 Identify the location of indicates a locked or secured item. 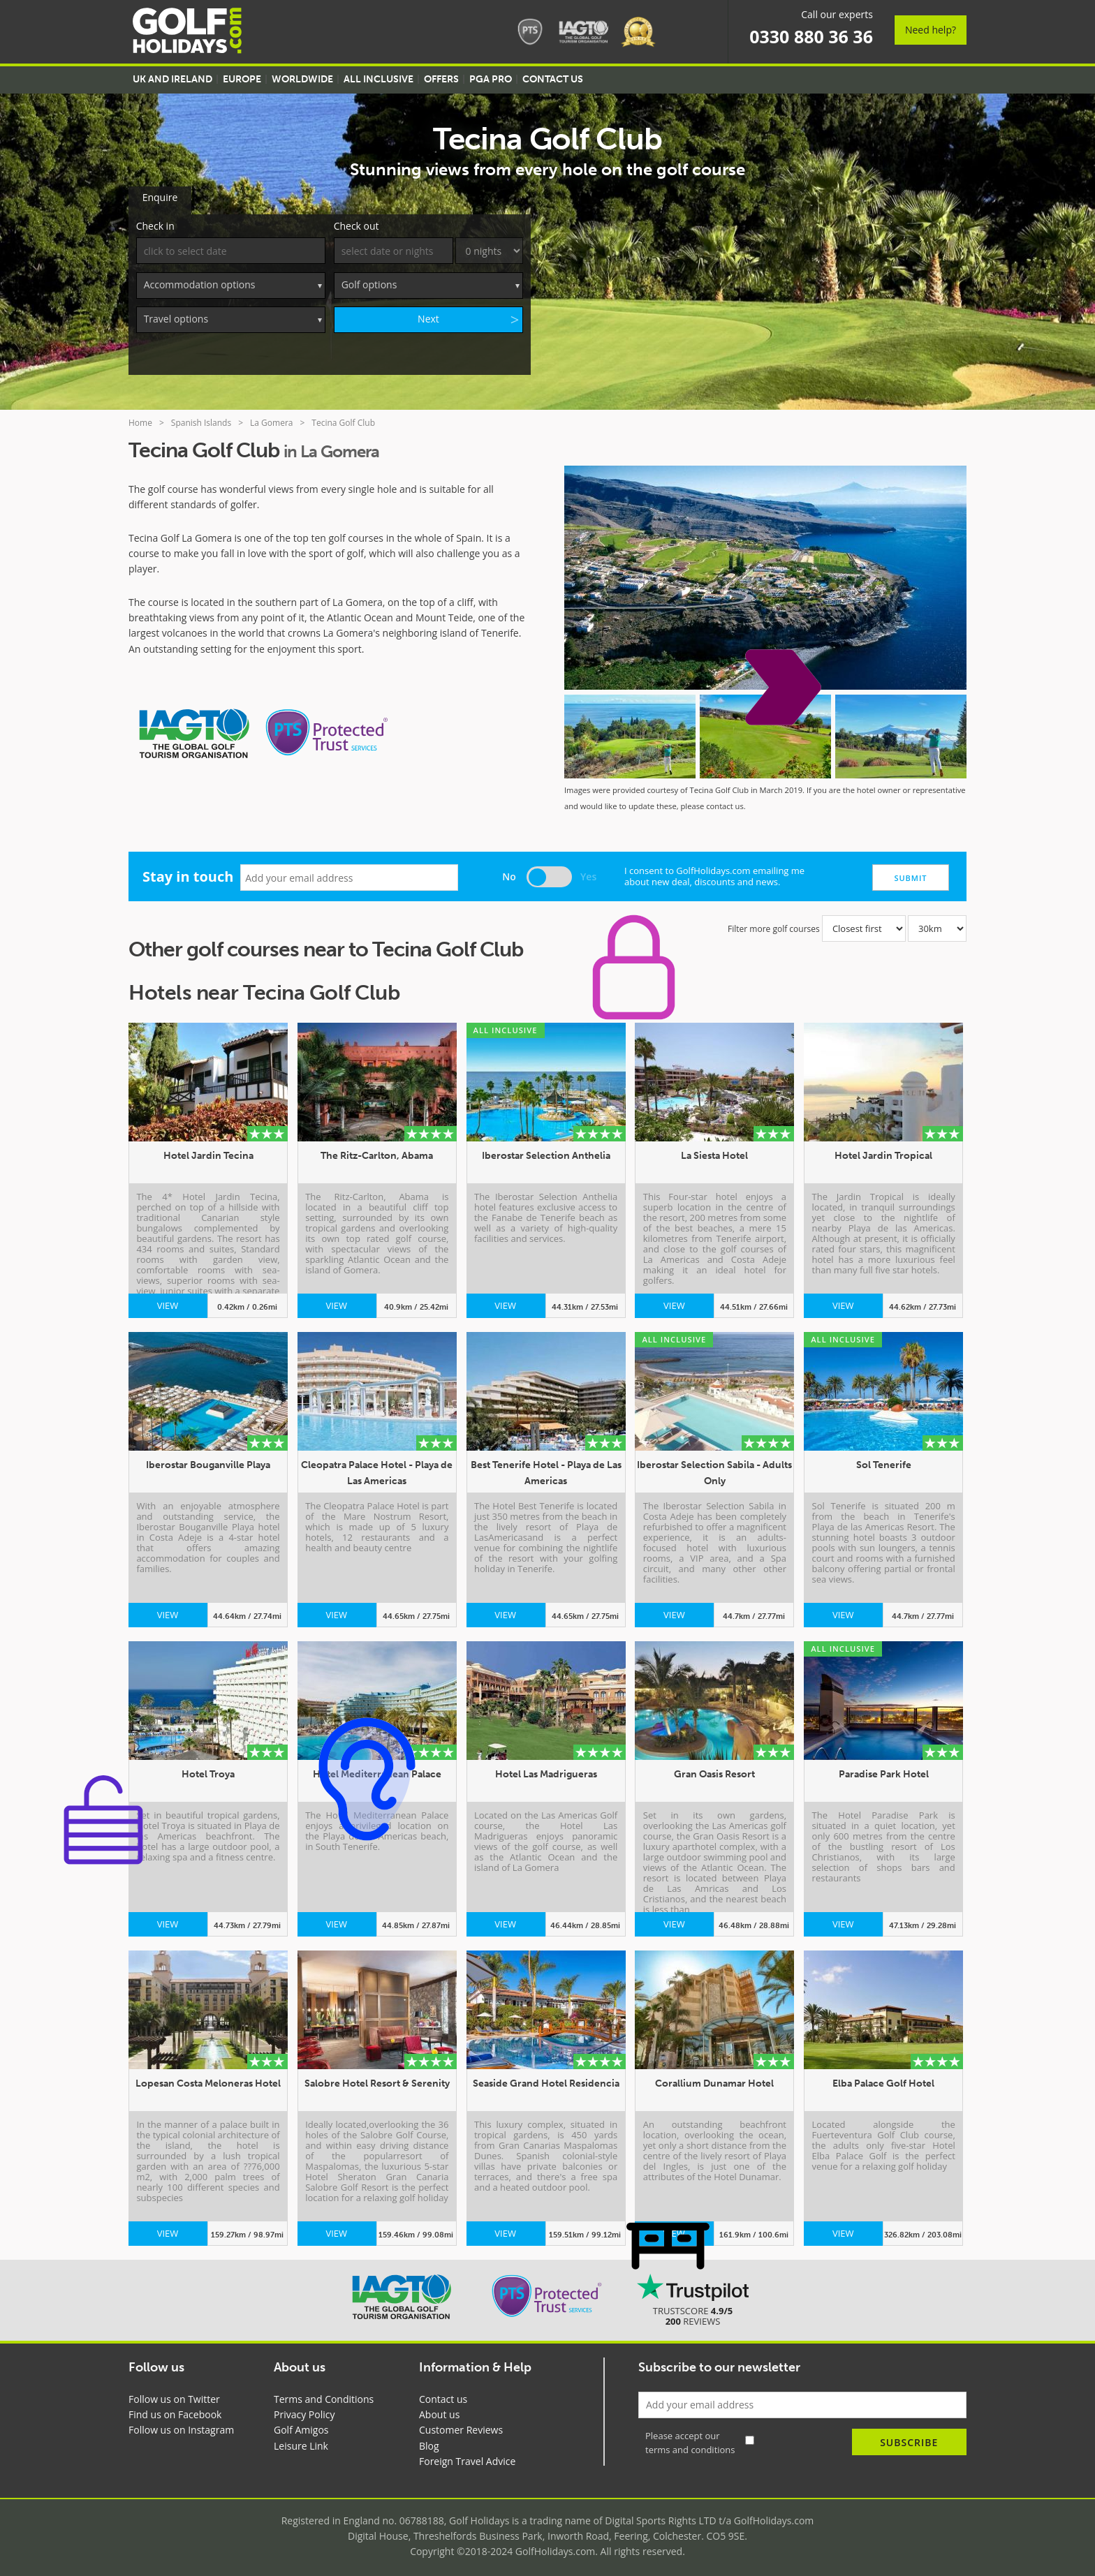
(633, 967).